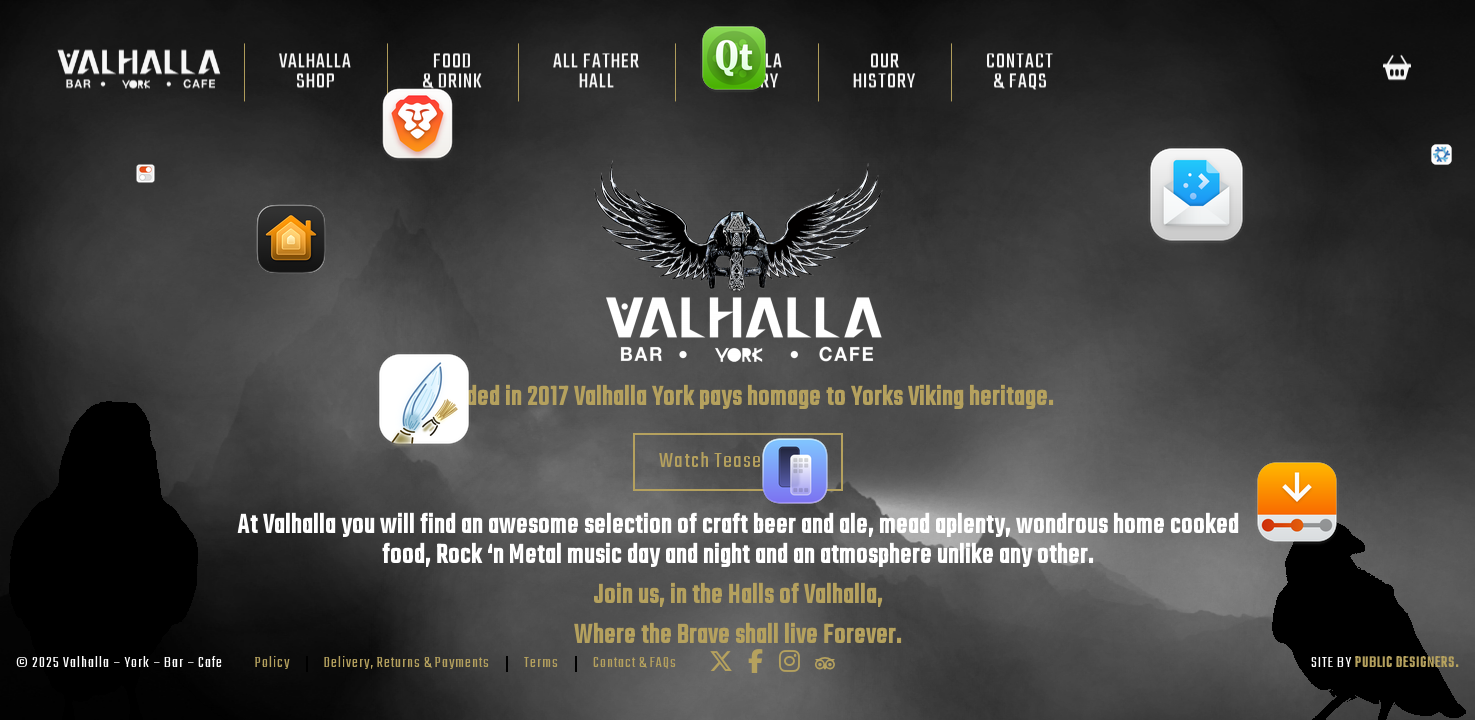 This screenshot has width=1475, height=720. What do you see at coordinates (1441, 154) in the screenshot?
I see `open nixos configuration or settings` at bounding box center [1441, 154].